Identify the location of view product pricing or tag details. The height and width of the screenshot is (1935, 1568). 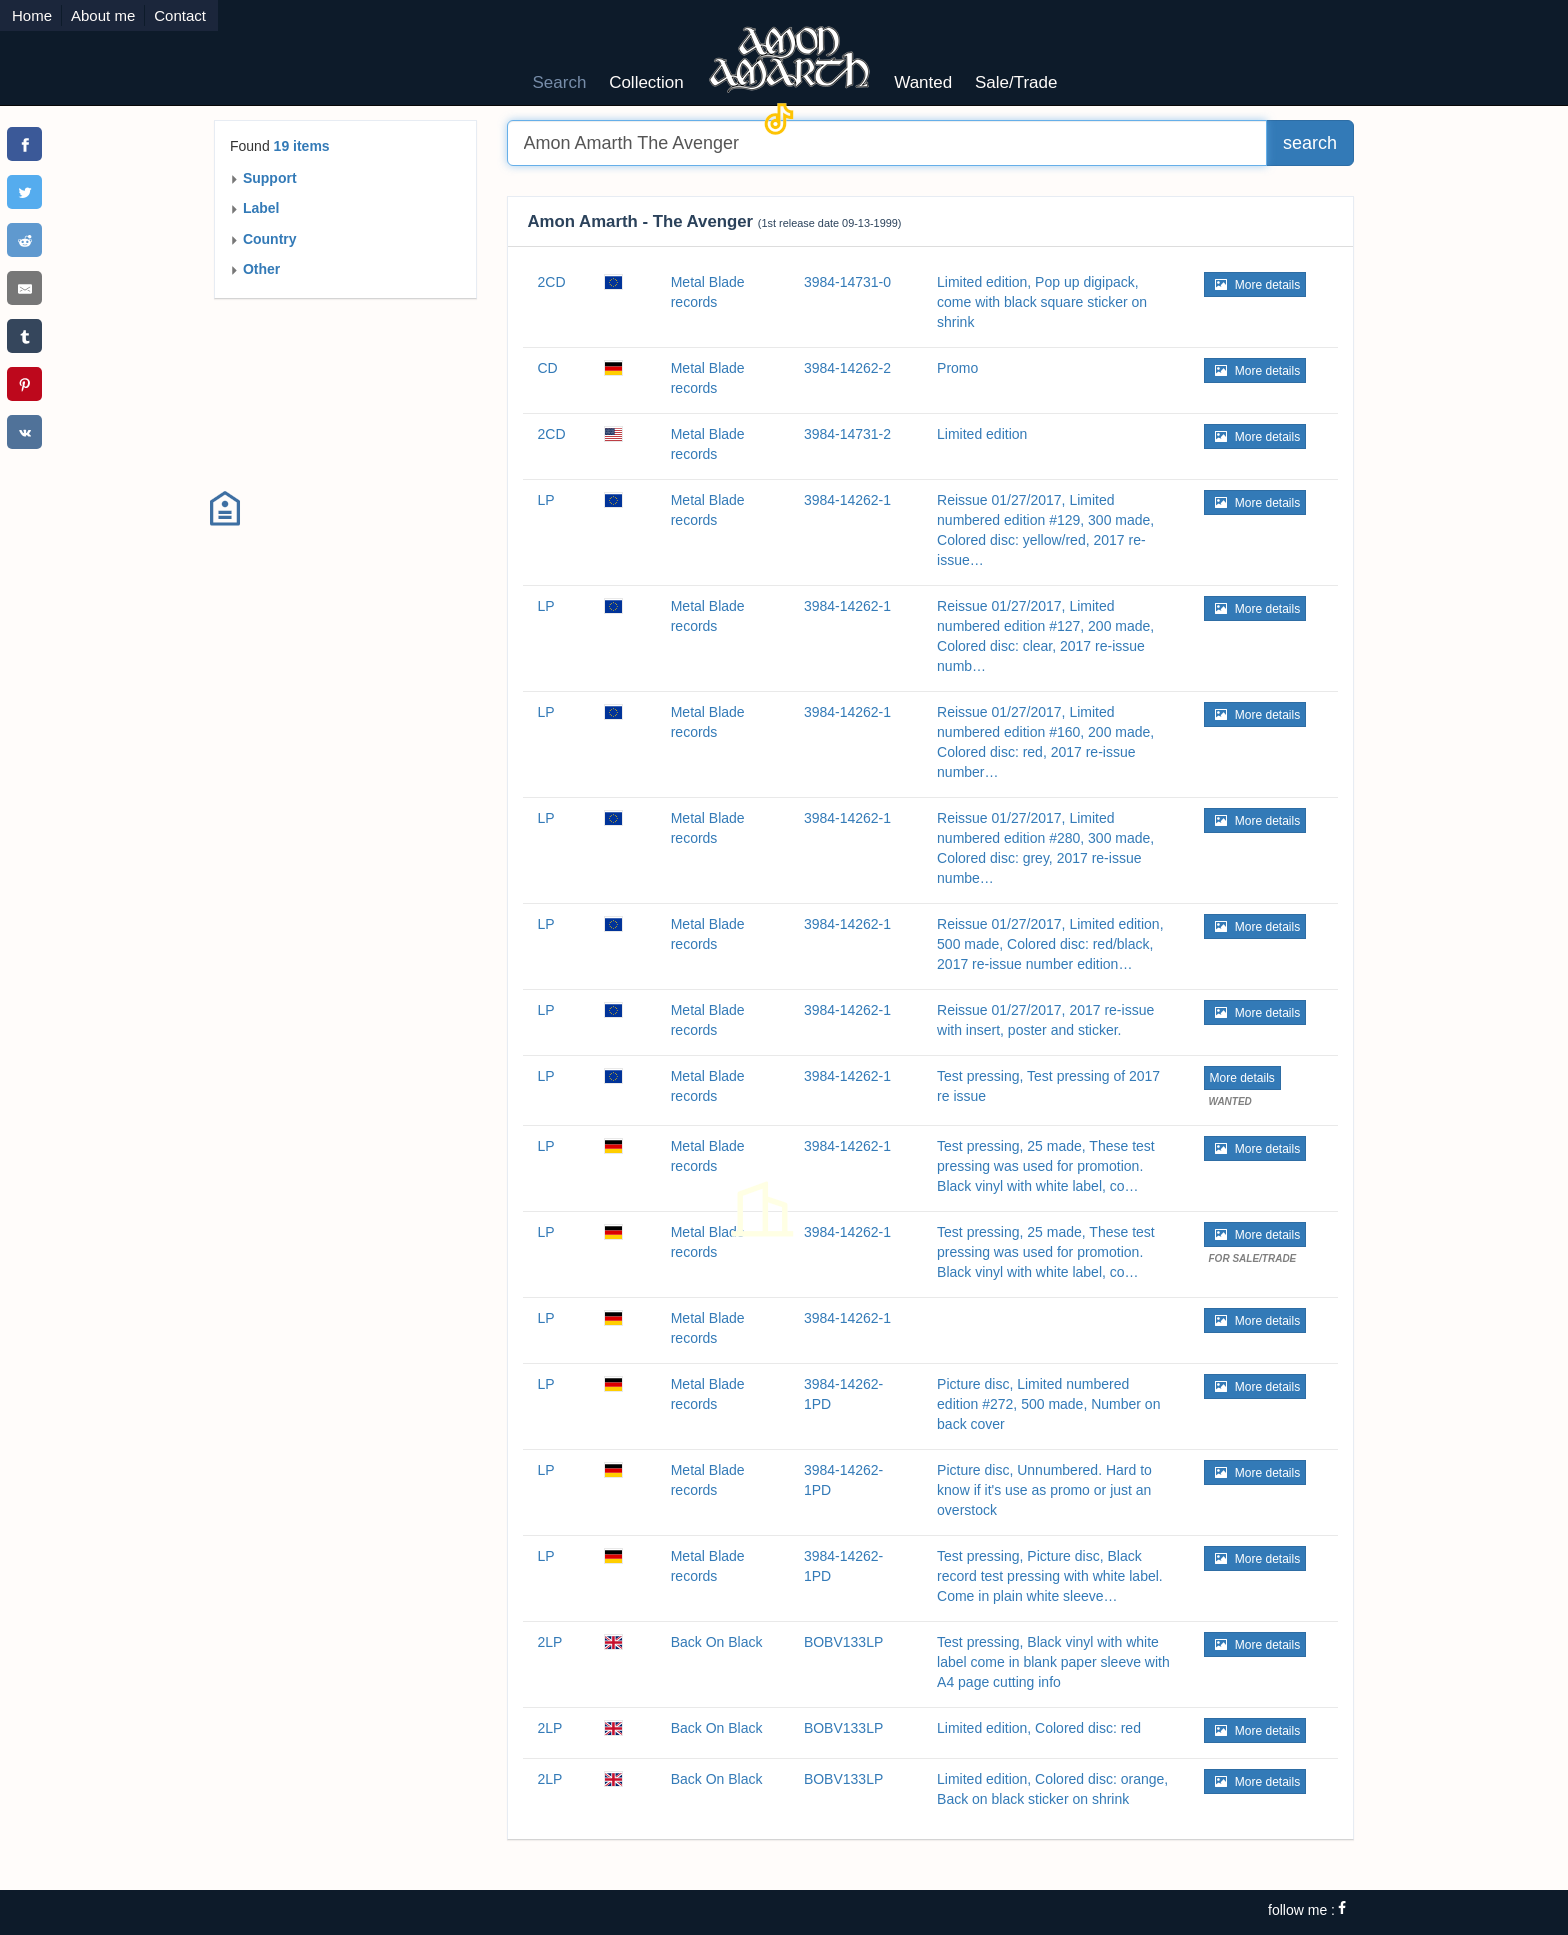
(225, 509).